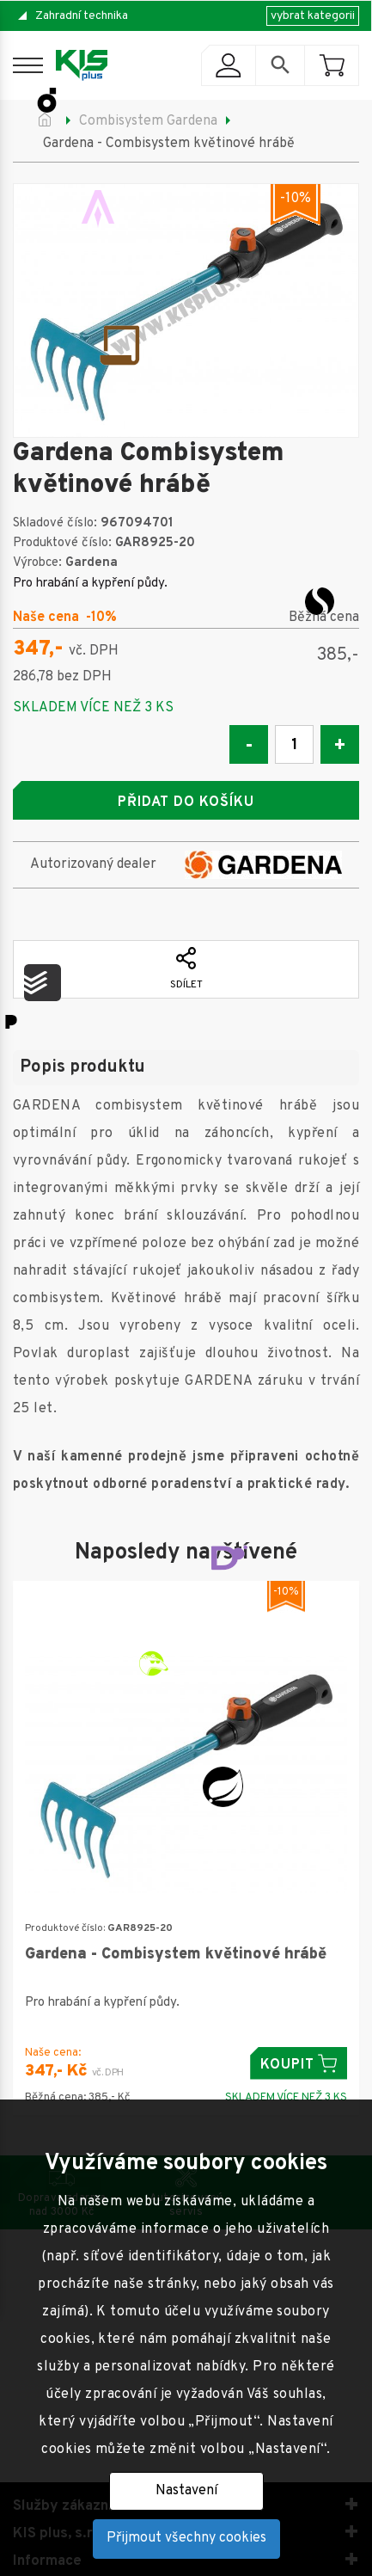  Describe the element at coordinates (229, 1558) in the screenshot. I see `D programming language logo` at that location.